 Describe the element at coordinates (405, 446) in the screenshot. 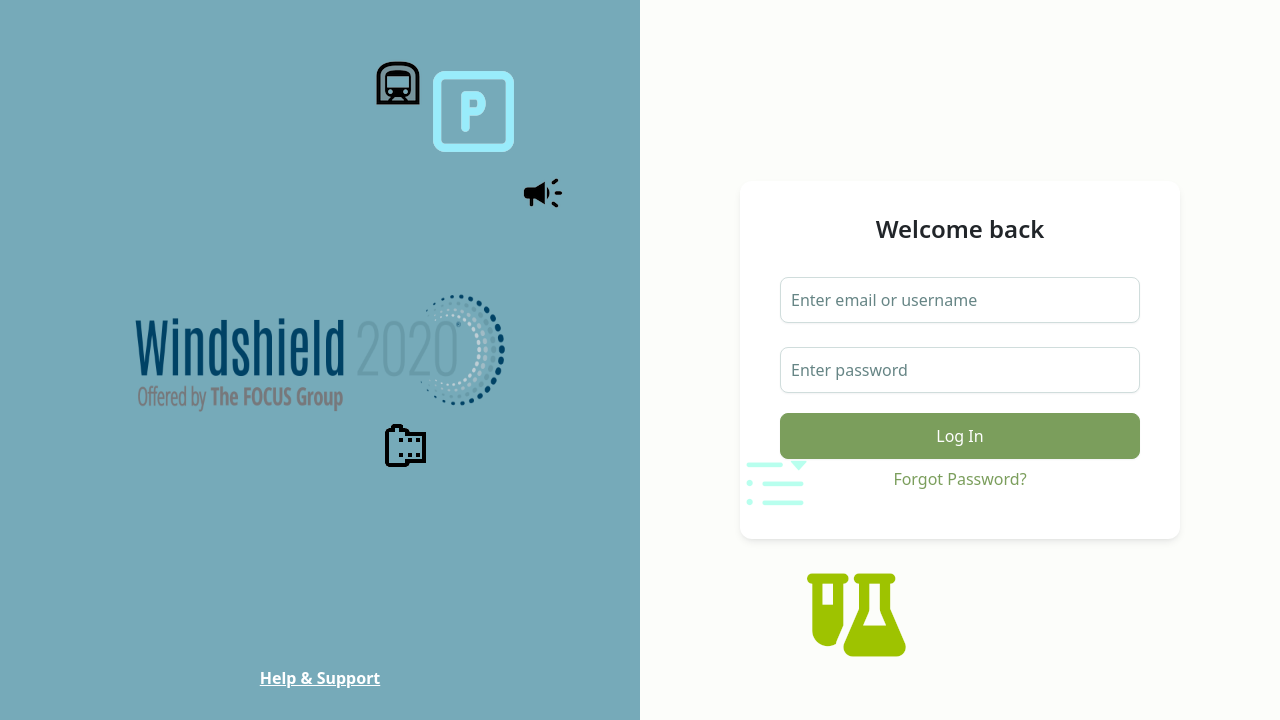

I see `view photos from camera roll` at that location.